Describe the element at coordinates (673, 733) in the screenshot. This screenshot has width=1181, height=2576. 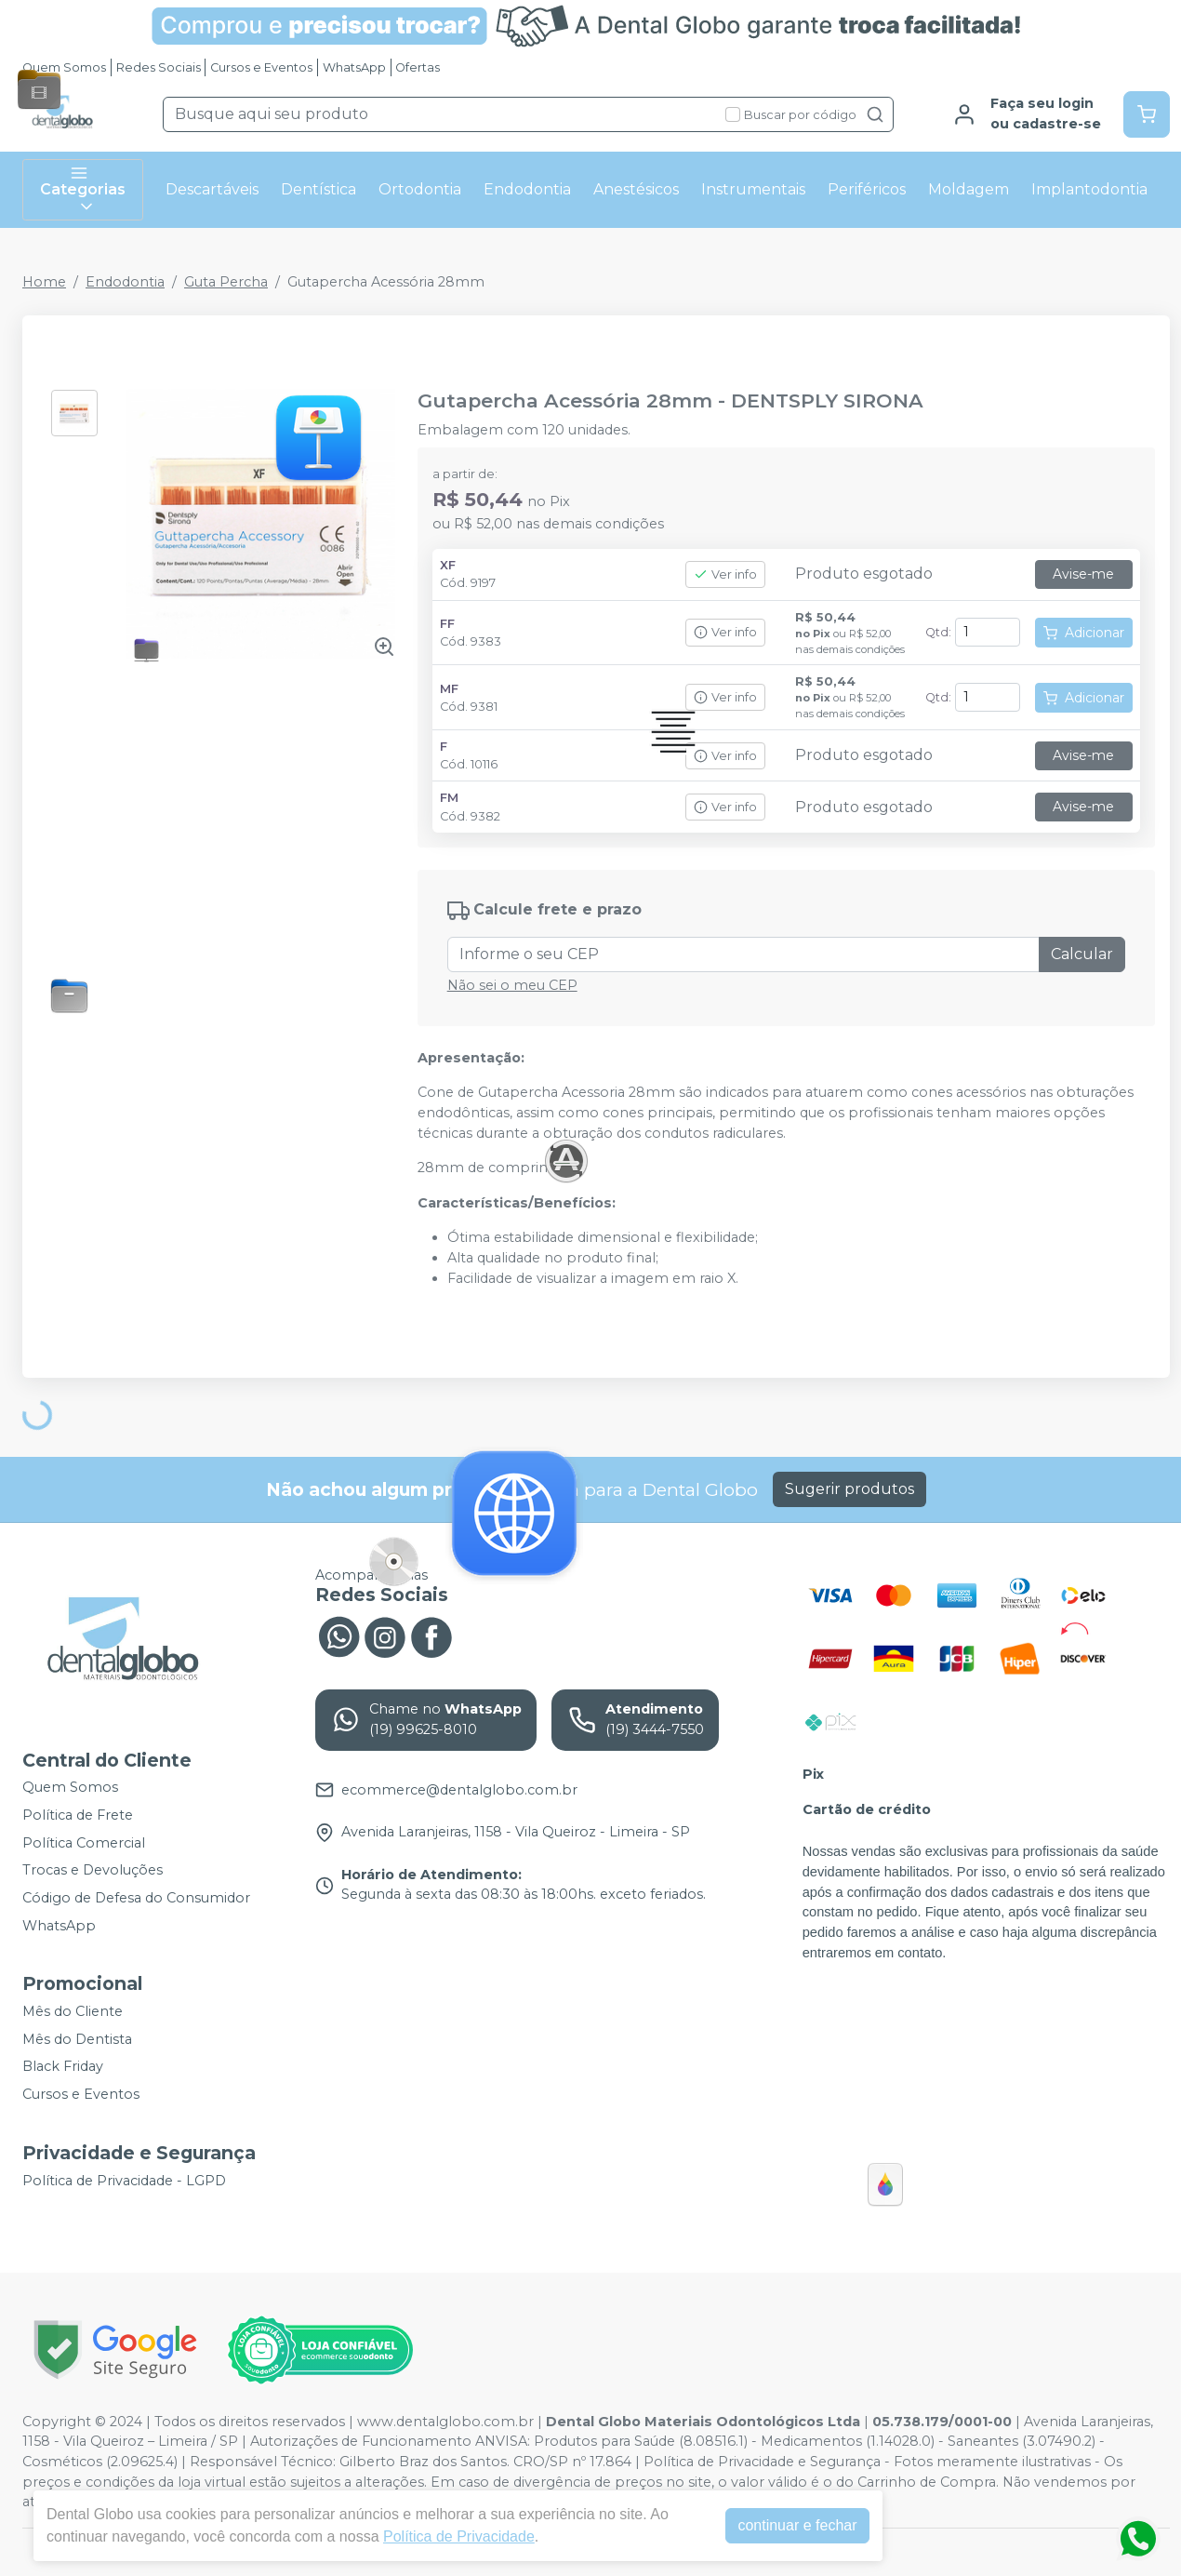
I see `center align text` at that location.